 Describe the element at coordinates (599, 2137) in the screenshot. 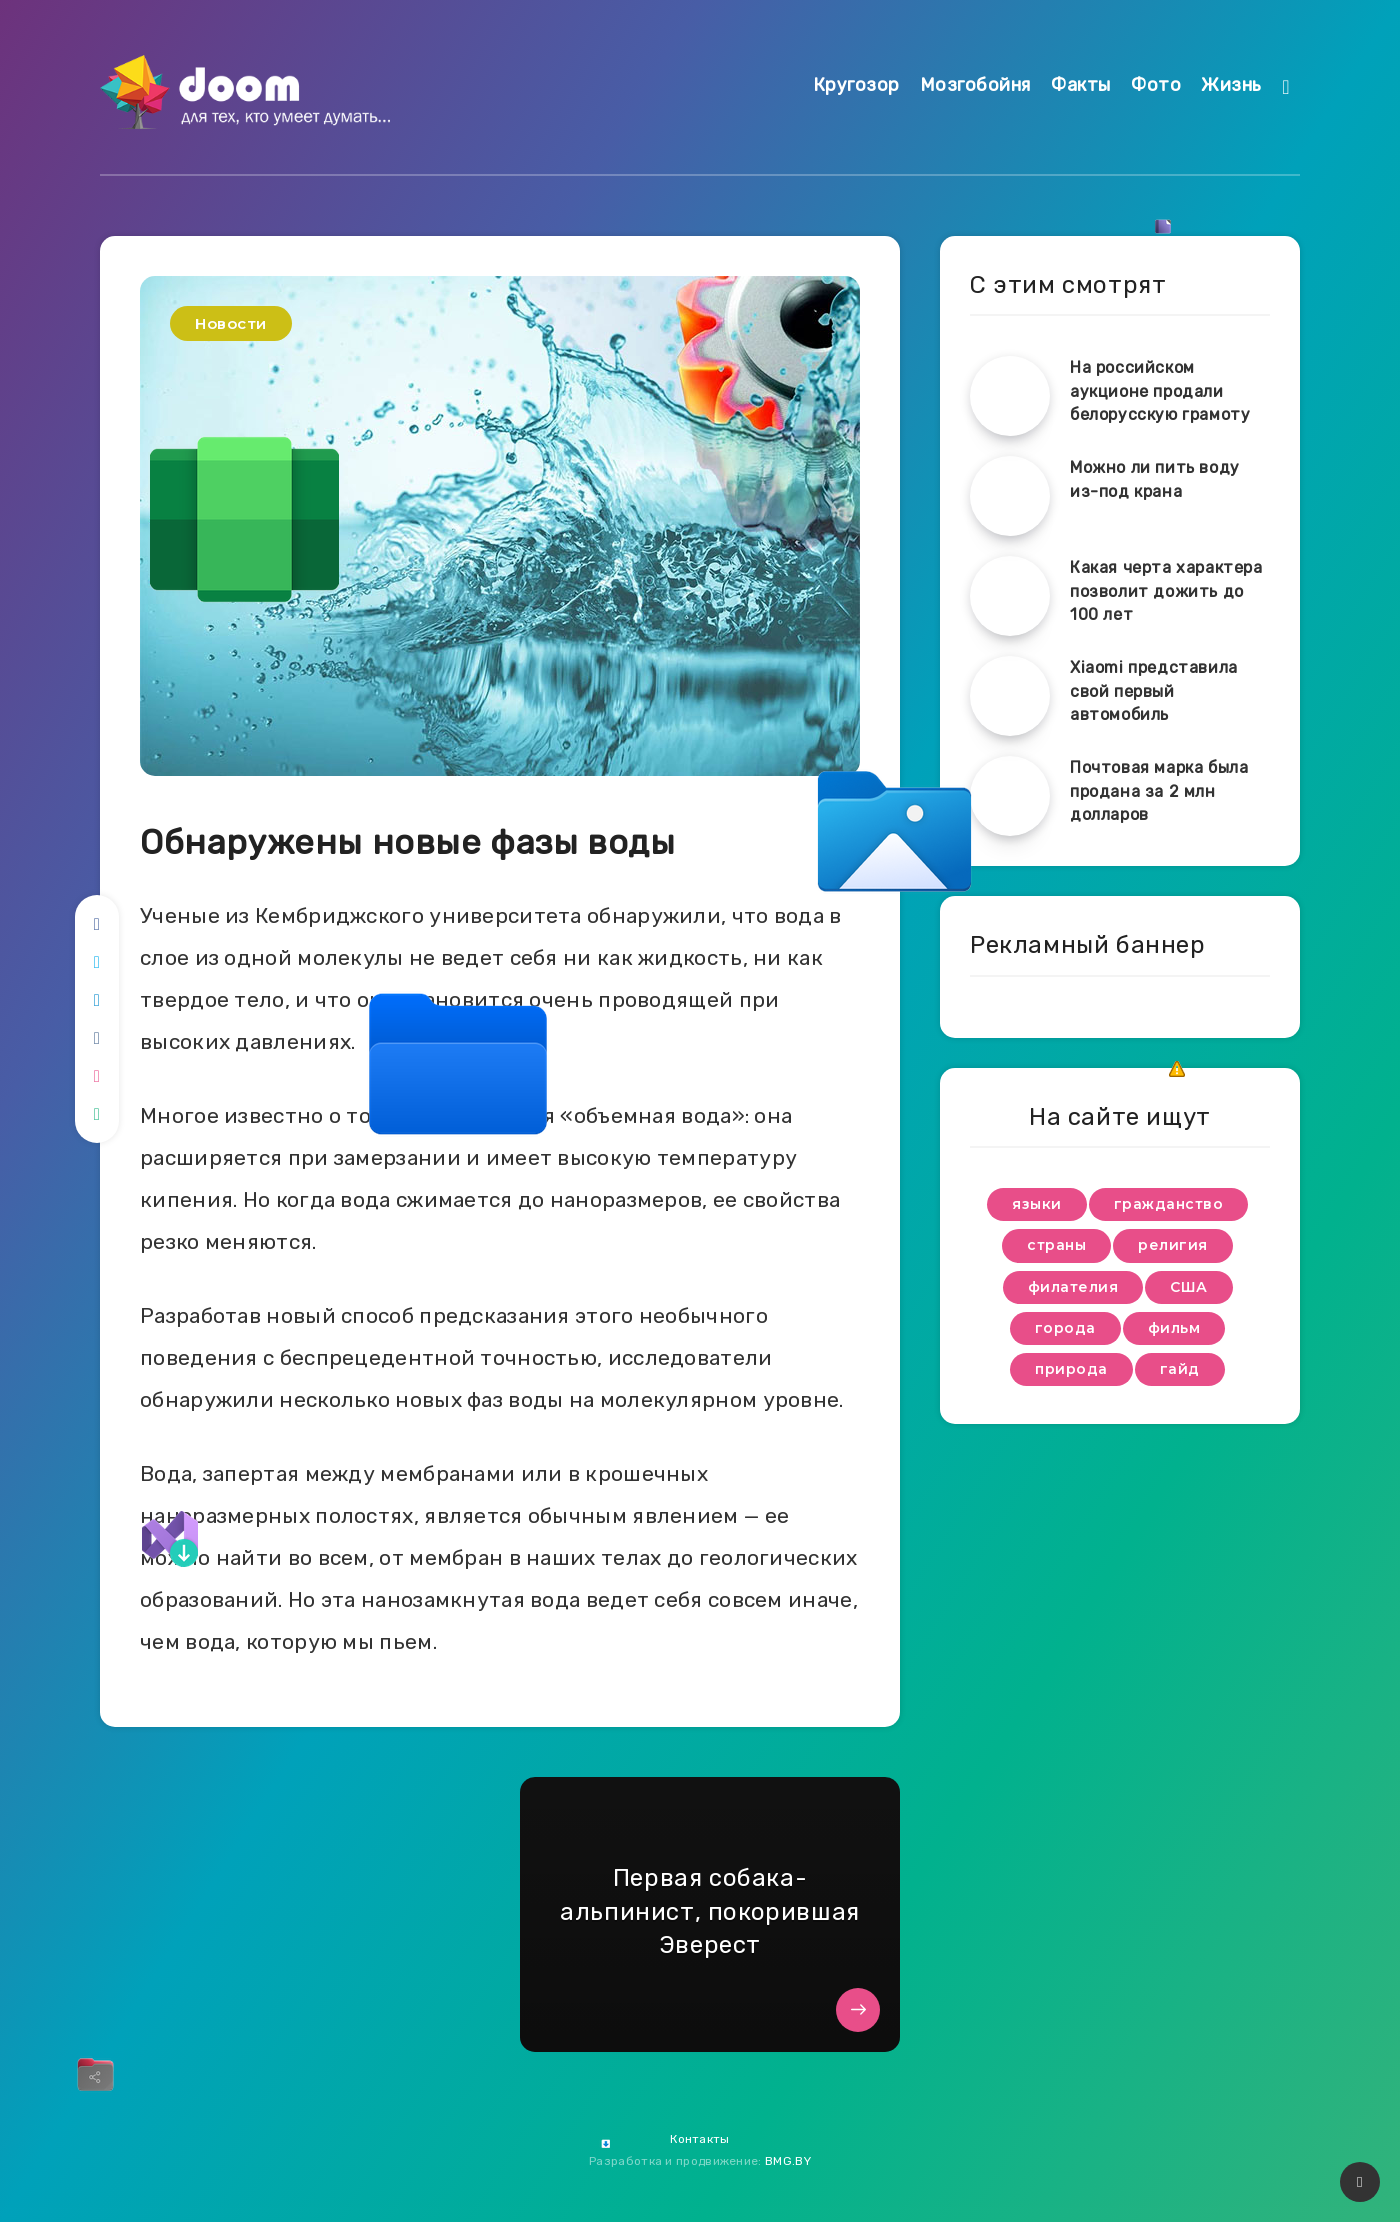

I see `download in progress indicator` at that location.